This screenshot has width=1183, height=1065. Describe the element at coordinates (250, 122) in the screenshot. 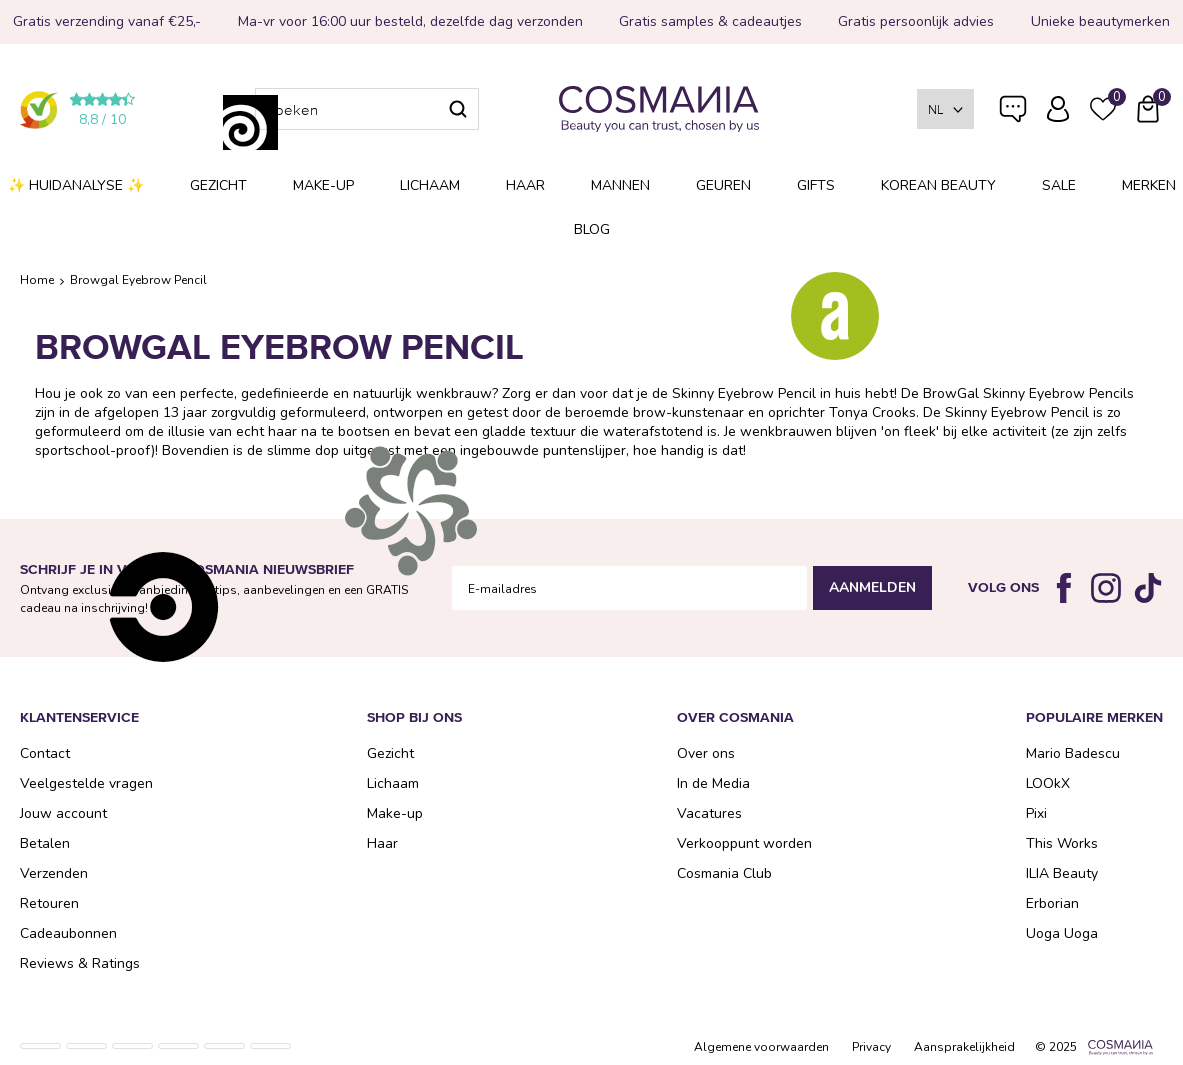

I see `open Houdini 3D animation software` at that location.